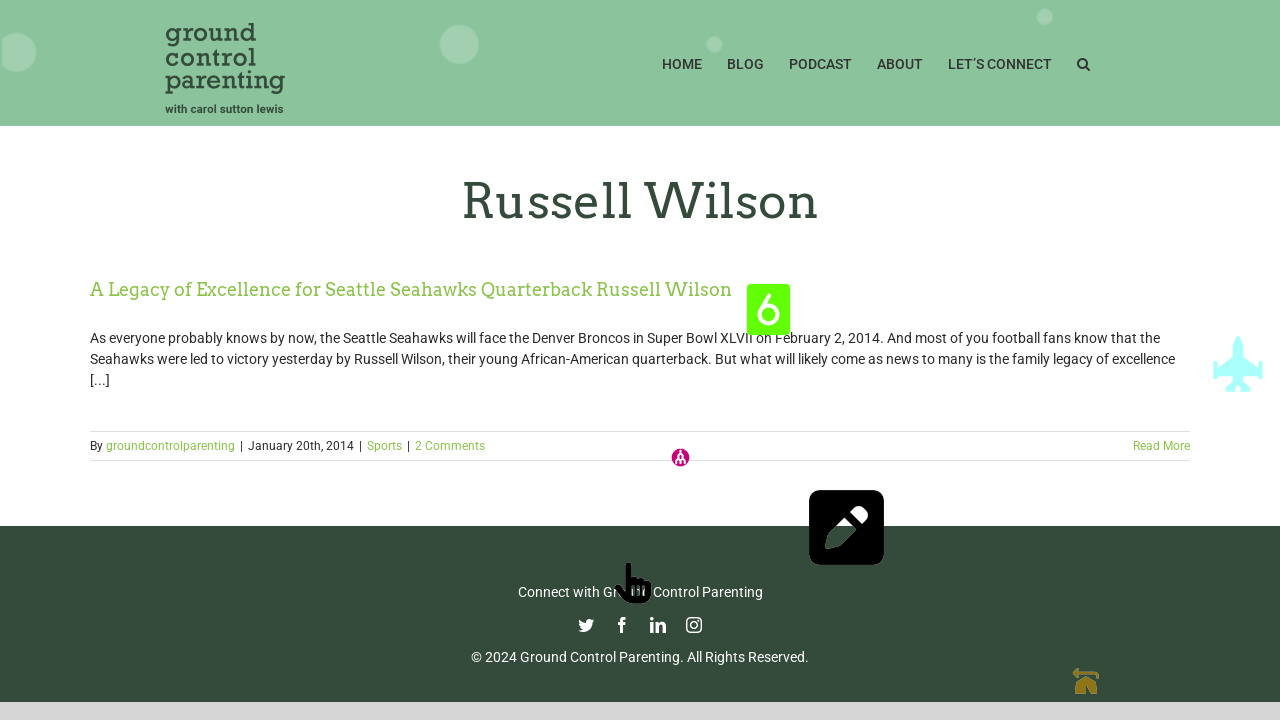 This screenshot has width=1280, height=720. I want to click on tap or click to select, so click(633, 583).